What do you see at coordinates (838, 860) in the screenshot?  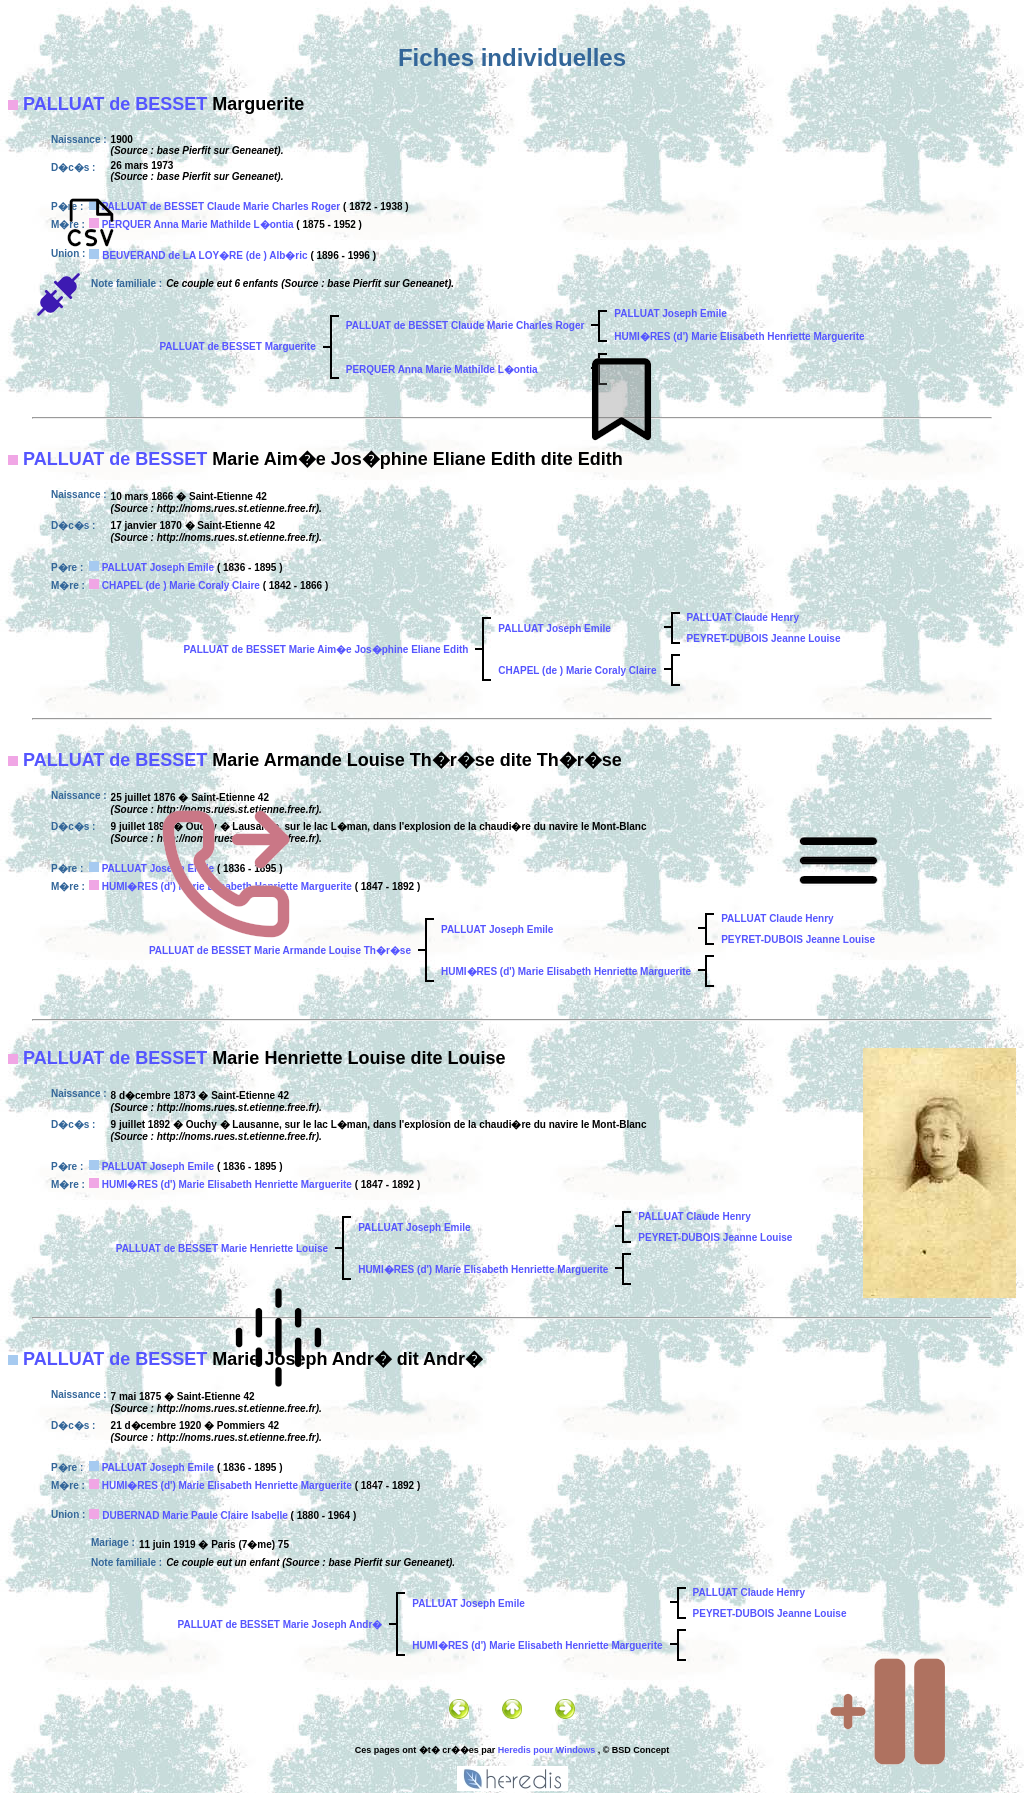 I see `open navigation menu` at bounding box center [838, 860].